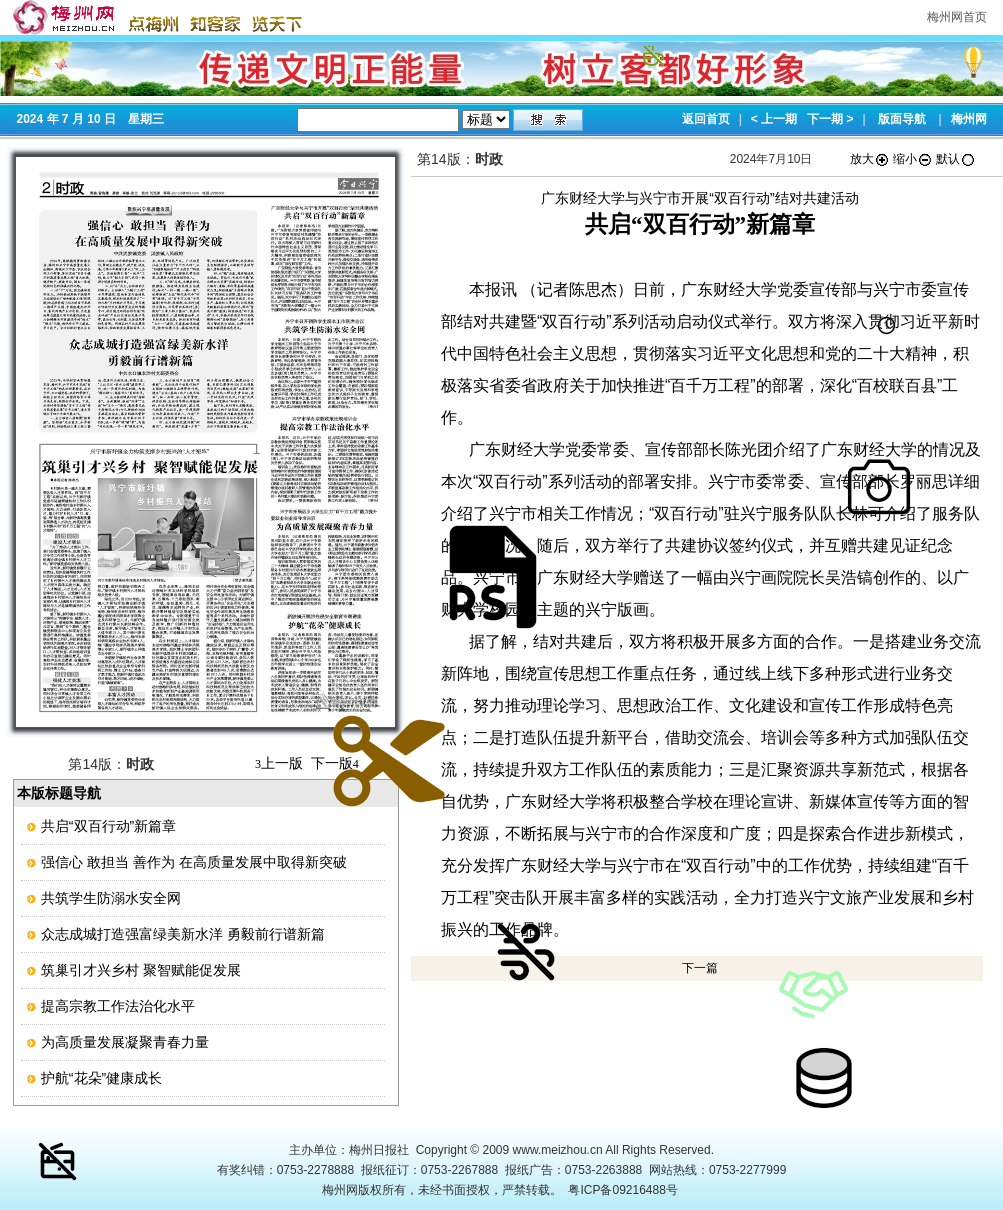 The height and width of the screenshot is (1210, 1003). What do you see at coordinates (387, 761) in the screenshot?
I see `cut selected content` at bounding box center [387, 761].